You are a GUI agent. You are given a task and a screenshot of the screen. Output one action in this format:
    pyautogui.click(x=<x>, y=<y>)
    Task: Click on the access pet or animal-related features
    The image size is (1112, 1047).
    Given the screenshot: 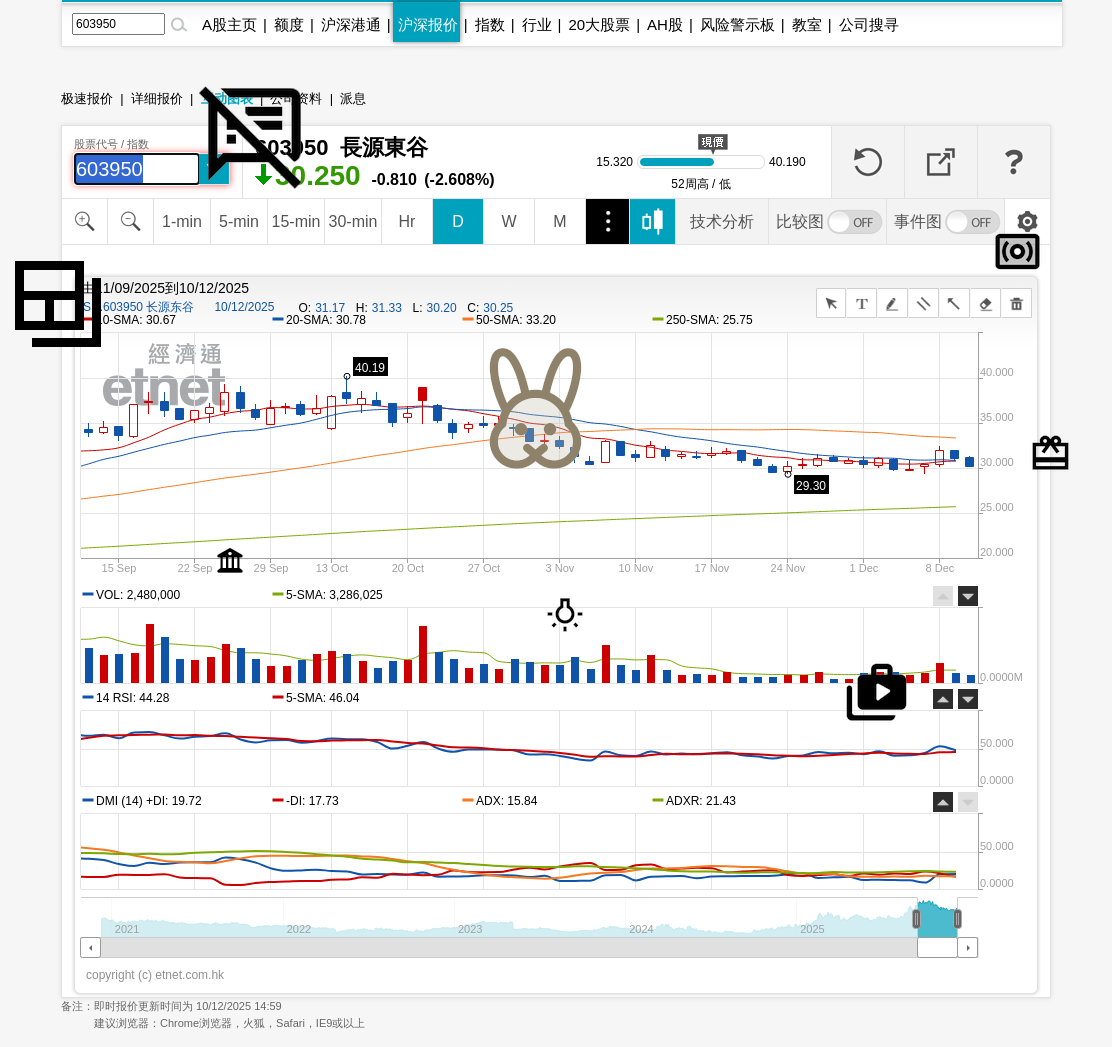 What is the action you would take?
    pyautogui.click(x=535, y=410)
    